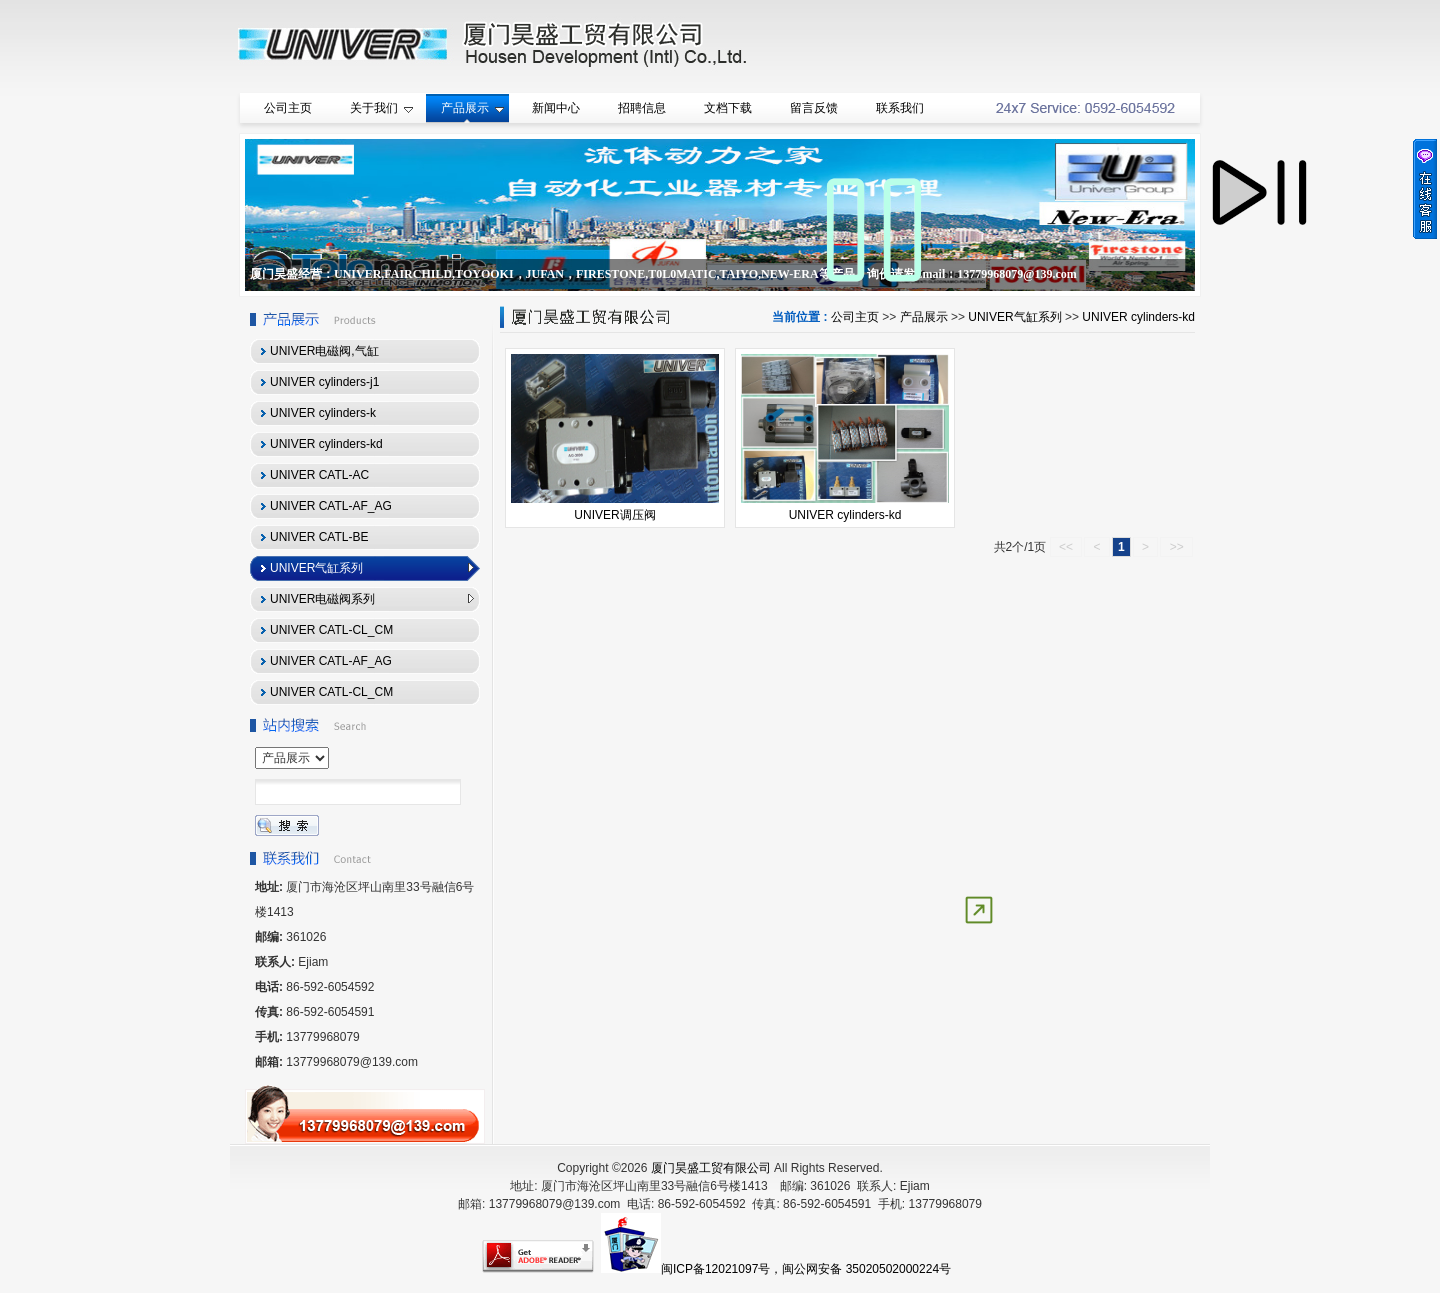  Describe the element at coordinates (979, 910) in the screenshot. I see `open link in new window` at that location.